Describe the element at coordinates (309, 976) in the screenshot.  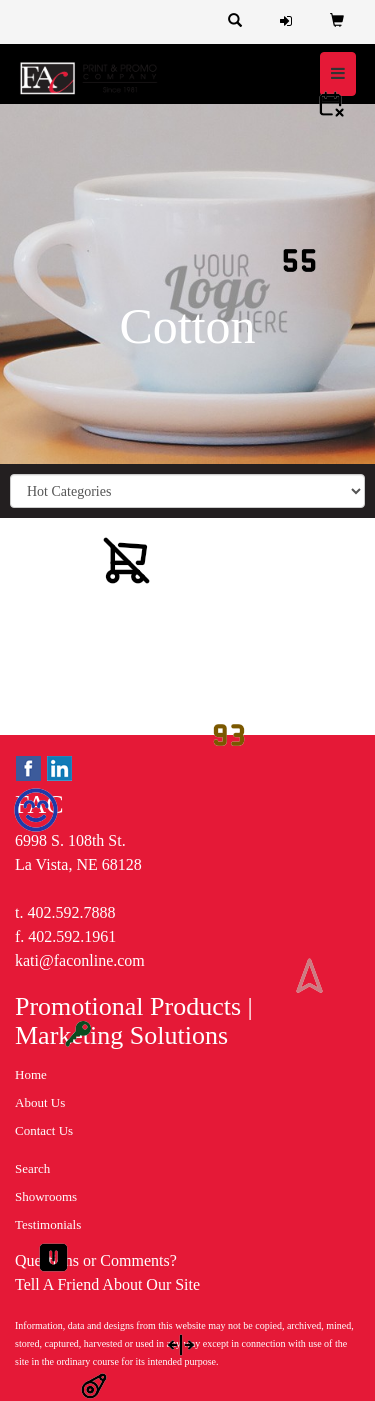
I see `navigate to current location` at that location.